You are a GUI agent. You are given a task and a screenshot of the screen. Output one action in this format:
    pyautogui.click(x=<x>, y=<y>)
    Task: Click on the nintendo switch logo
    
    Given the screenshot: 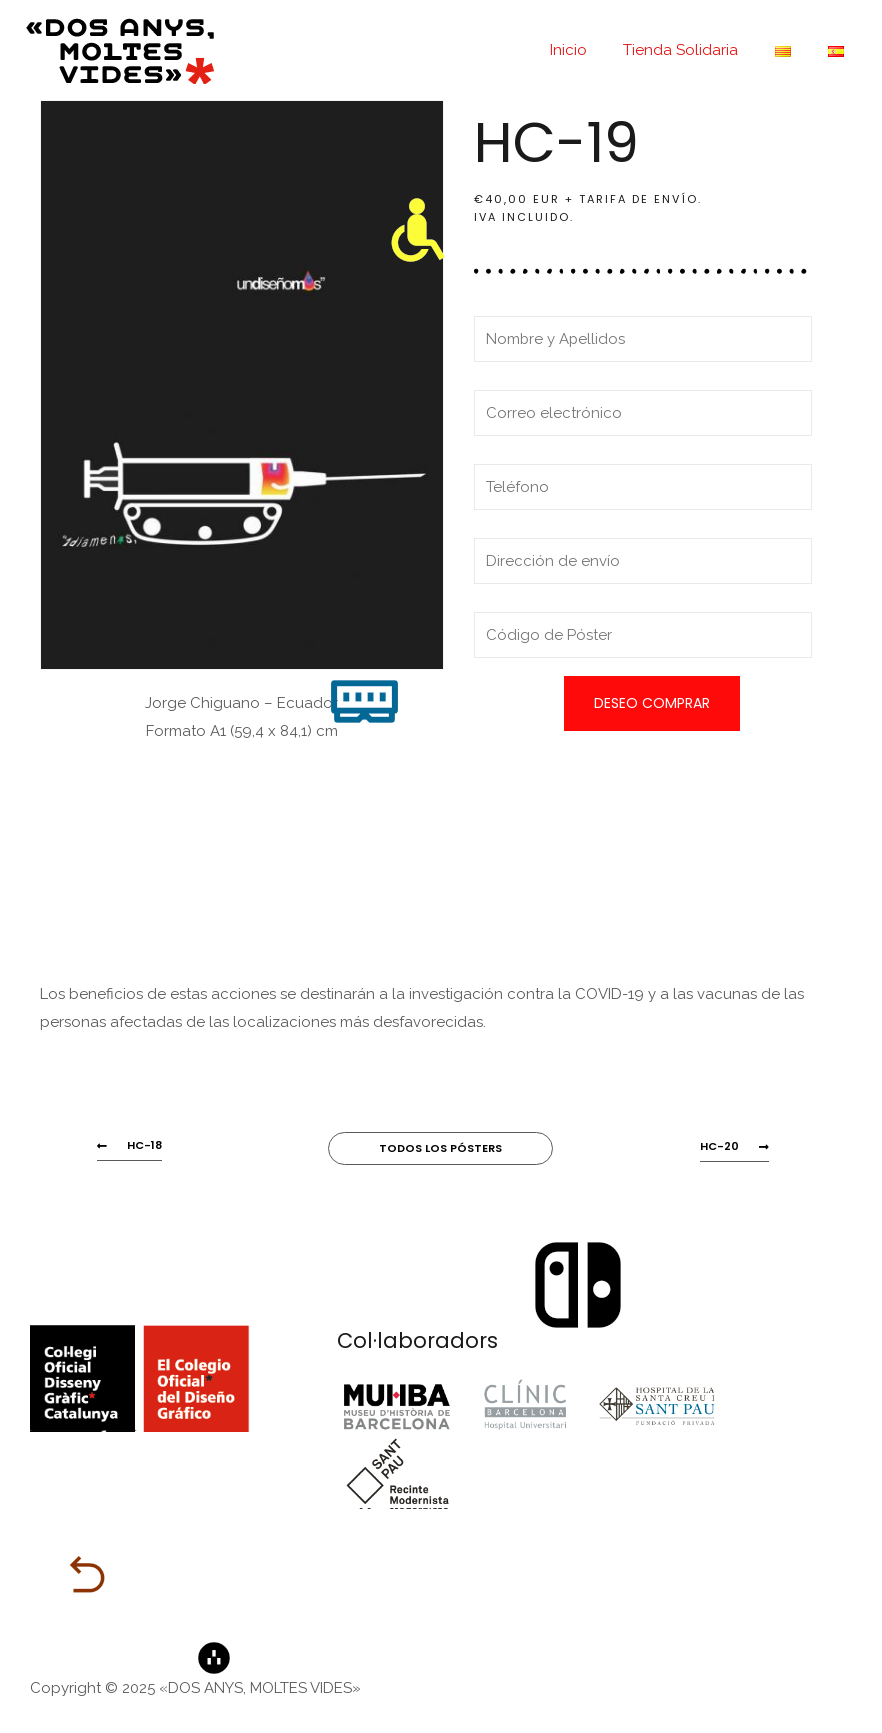 What is the action you would take?
    pyautogui.click(x=578, y=1285)
    